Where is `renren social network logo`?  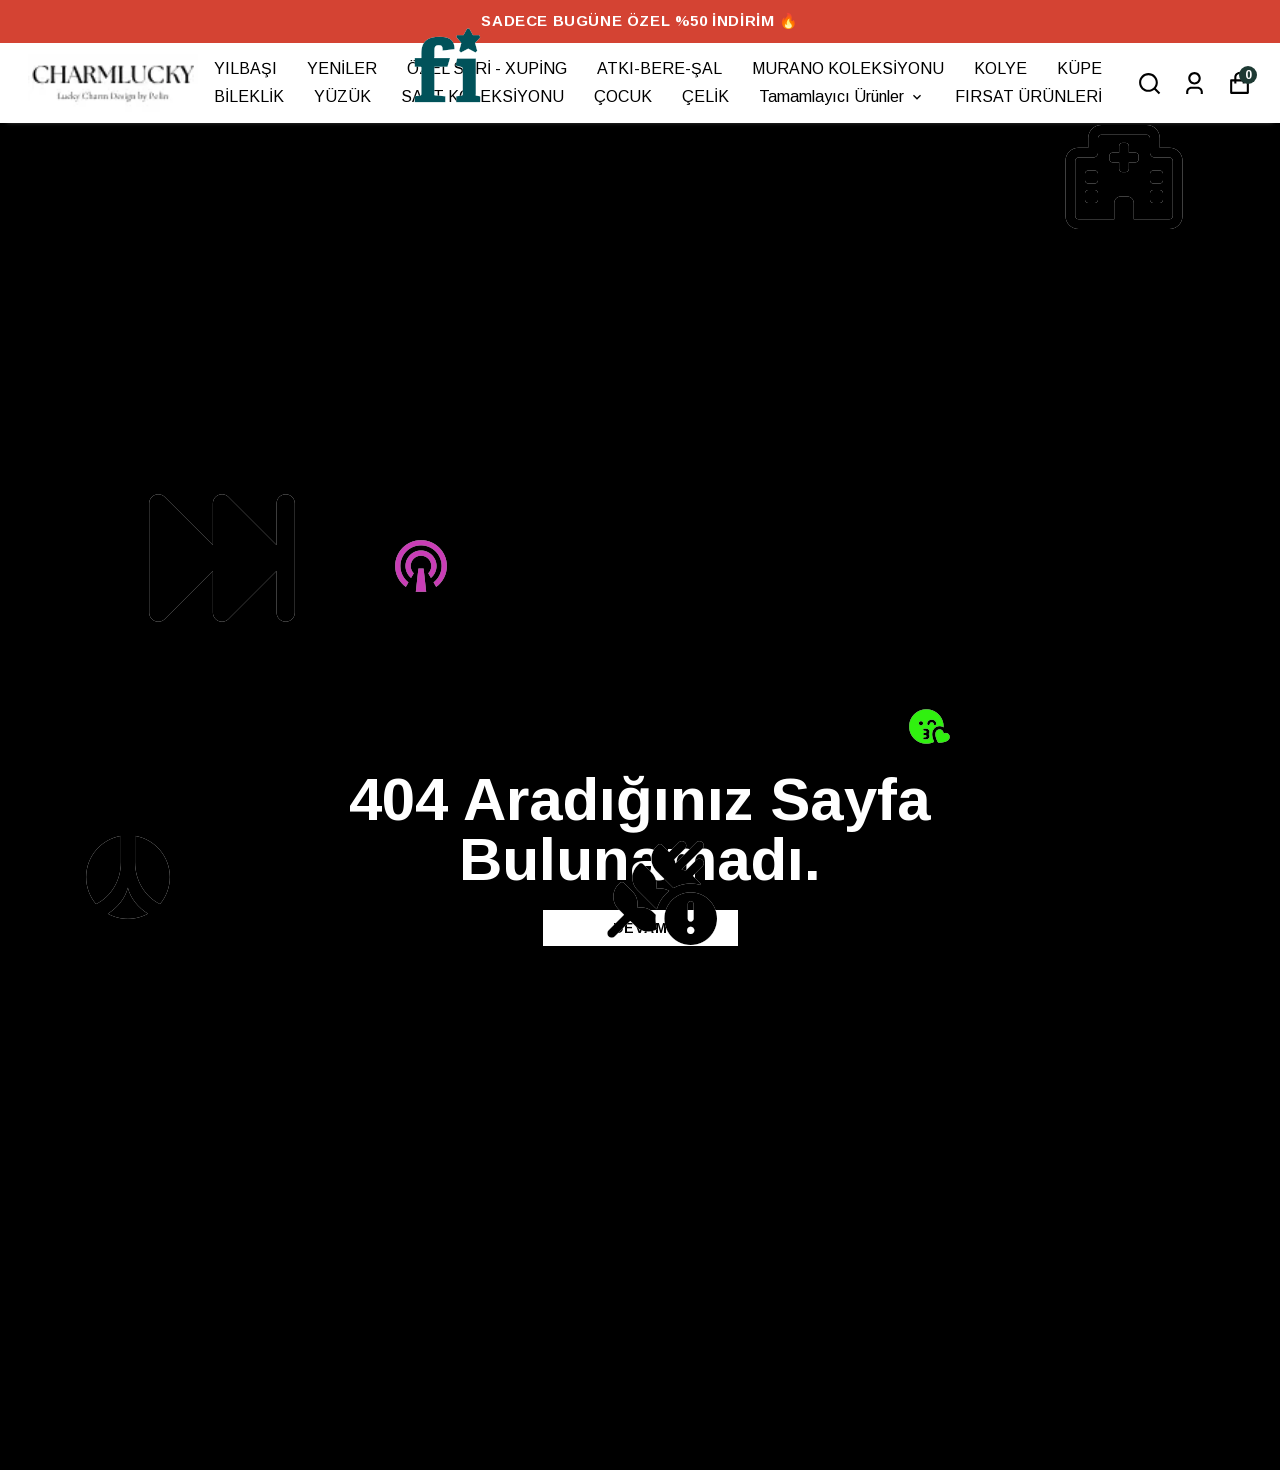
renren social network logo is located at coordinates (128, 877).